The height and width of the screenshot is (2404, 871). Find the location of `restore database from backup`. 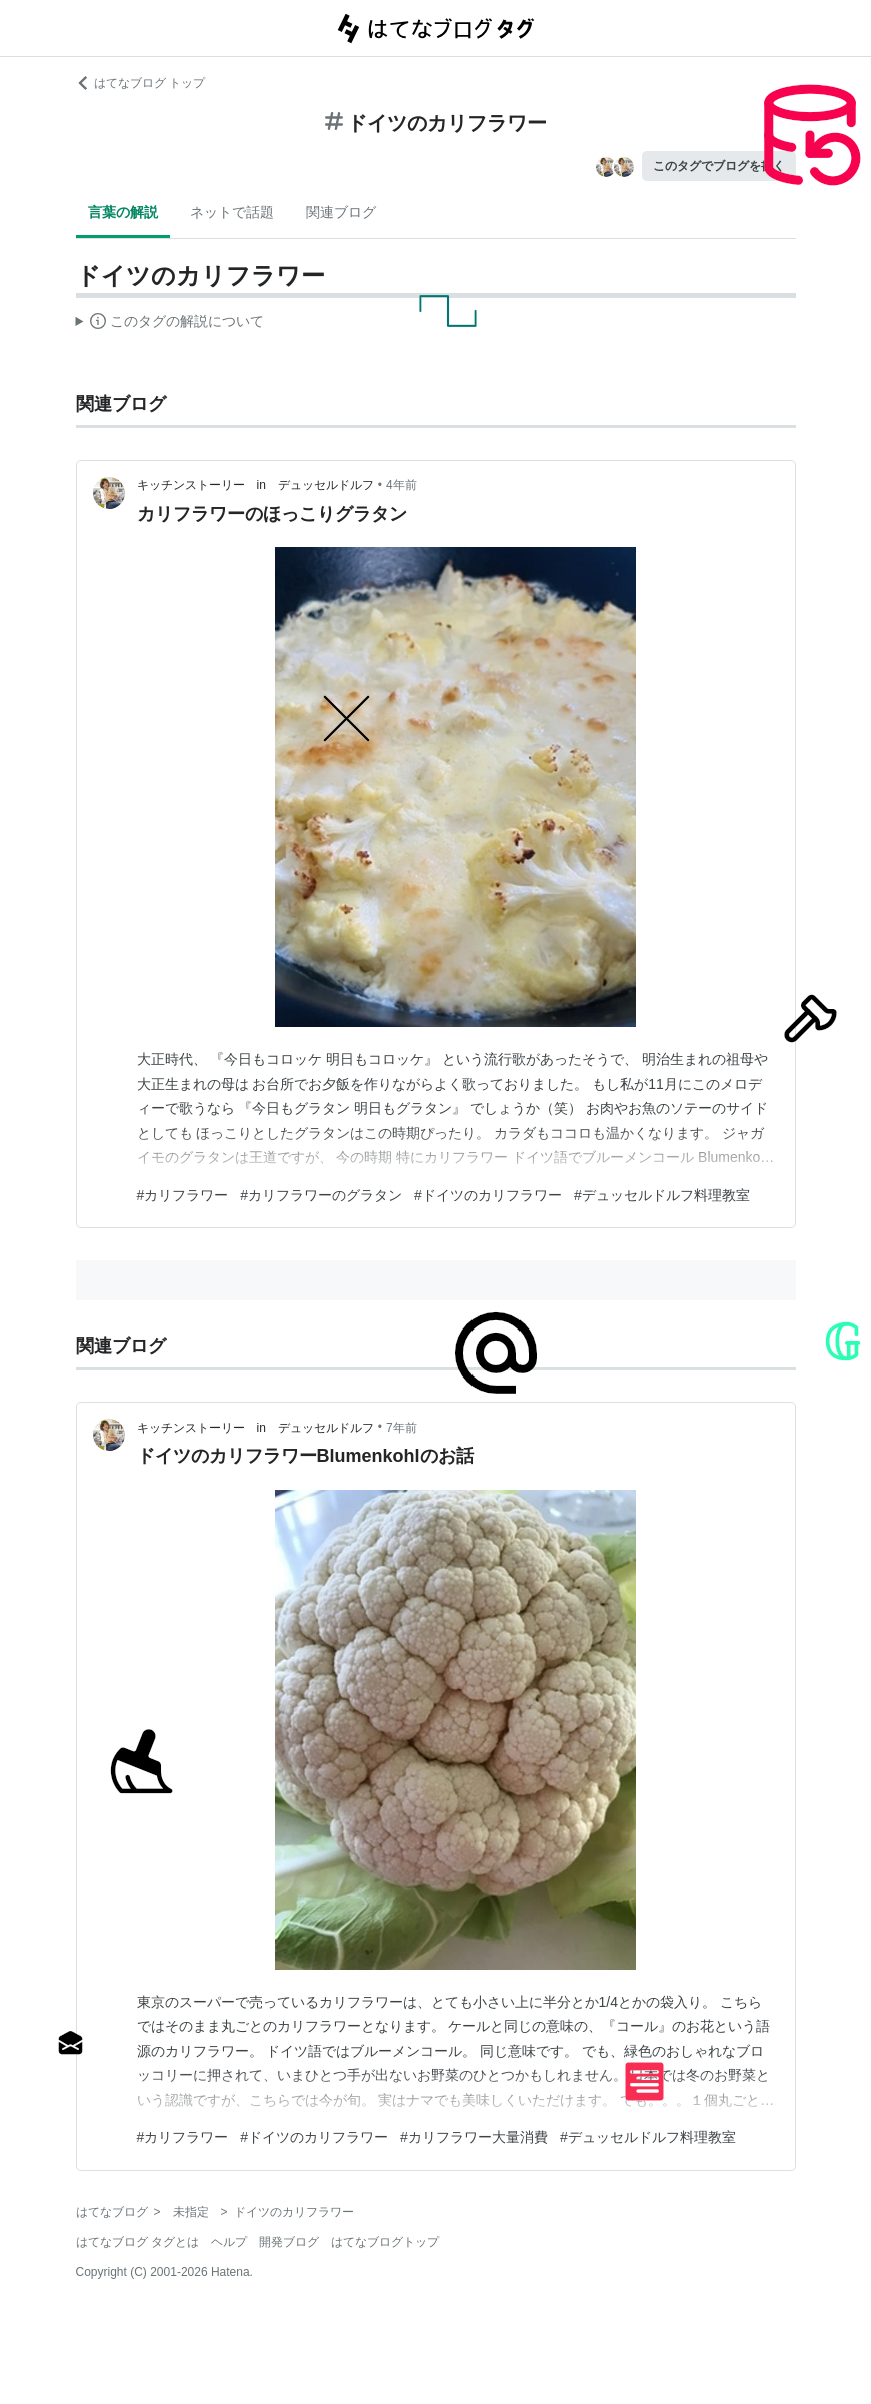

restore database from backup is located at coordinates (810, 135).